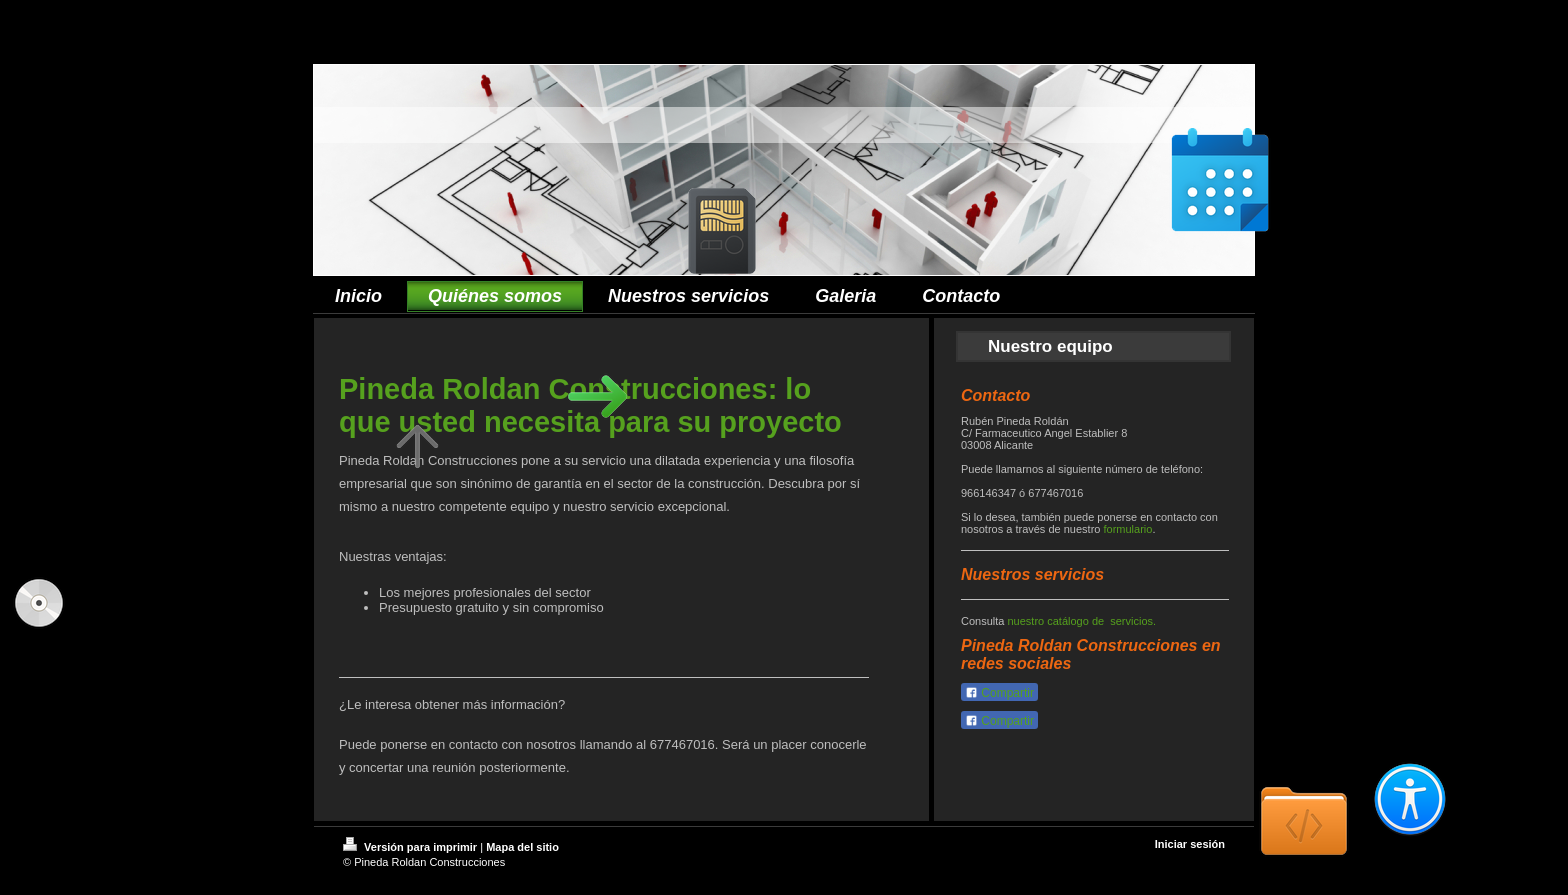 This screenshot has height=895, width=1568. What do you see at coordinates (39, 603) in the screenshot?
I see `represents a DVD+R writable disc` at bounding box center [39, 603].